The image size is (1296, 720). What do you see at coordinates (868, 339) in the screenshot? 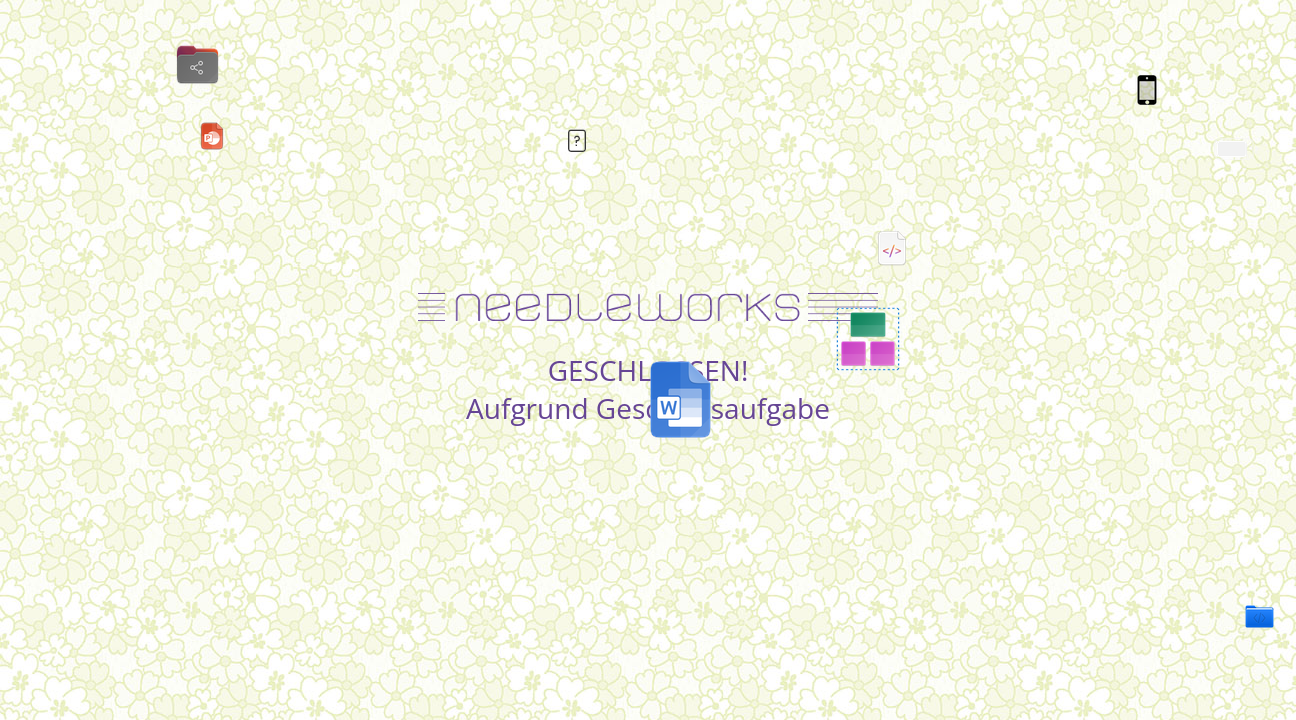
I see `select all items in the current view` at bounding box center [868, 339].